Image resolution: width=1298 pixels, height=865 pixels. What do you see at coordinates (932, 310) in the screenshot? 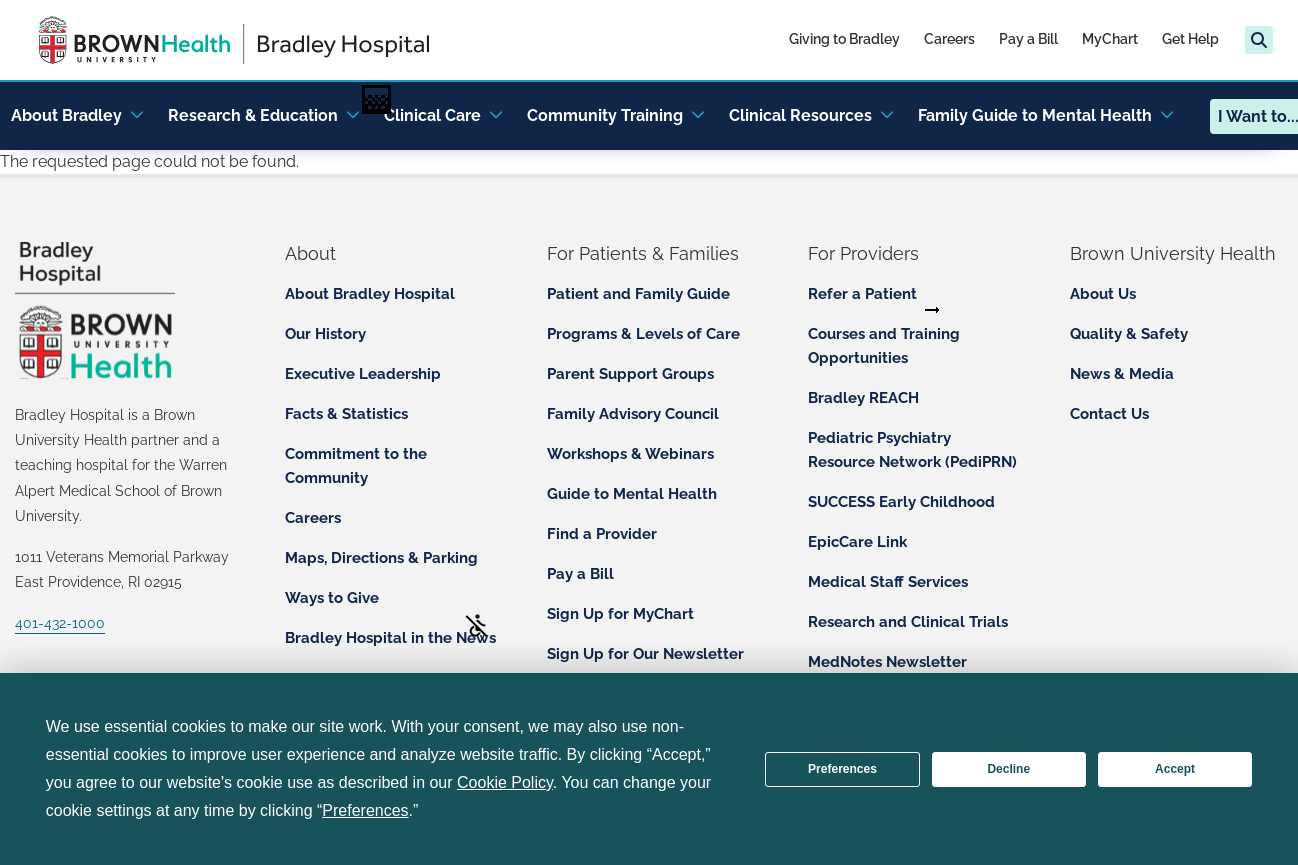
I see `proceed to the next step` at bounding box center [932, 310].